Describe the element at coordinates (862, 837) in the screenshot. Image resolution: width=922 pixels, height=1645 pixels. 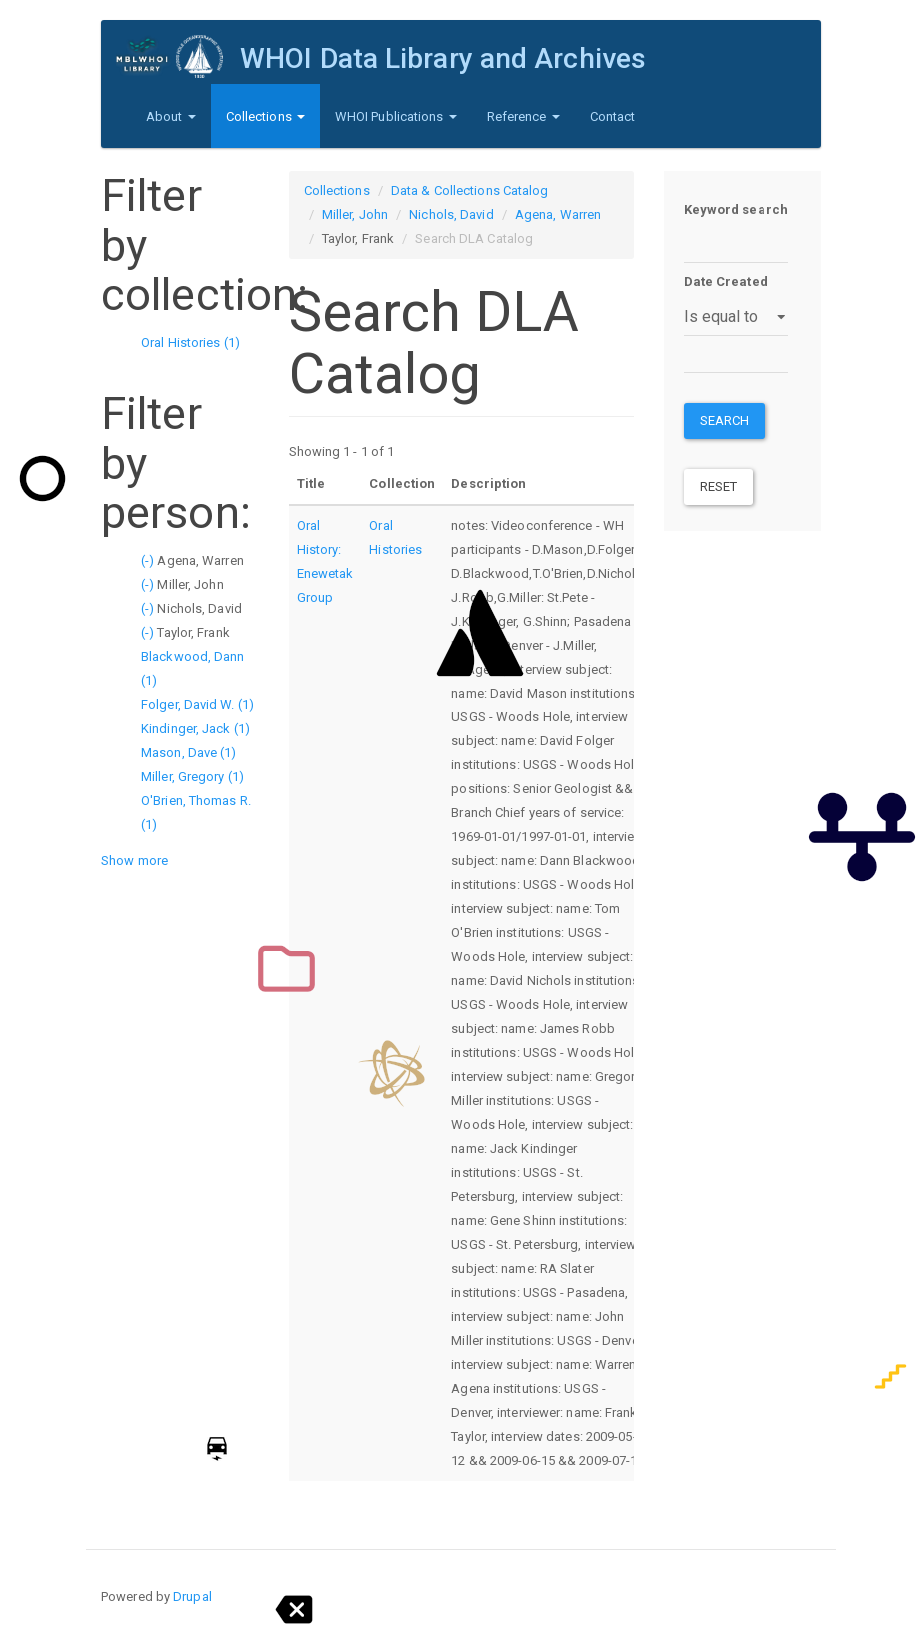
I see `view timeline or chronological history` at that location.